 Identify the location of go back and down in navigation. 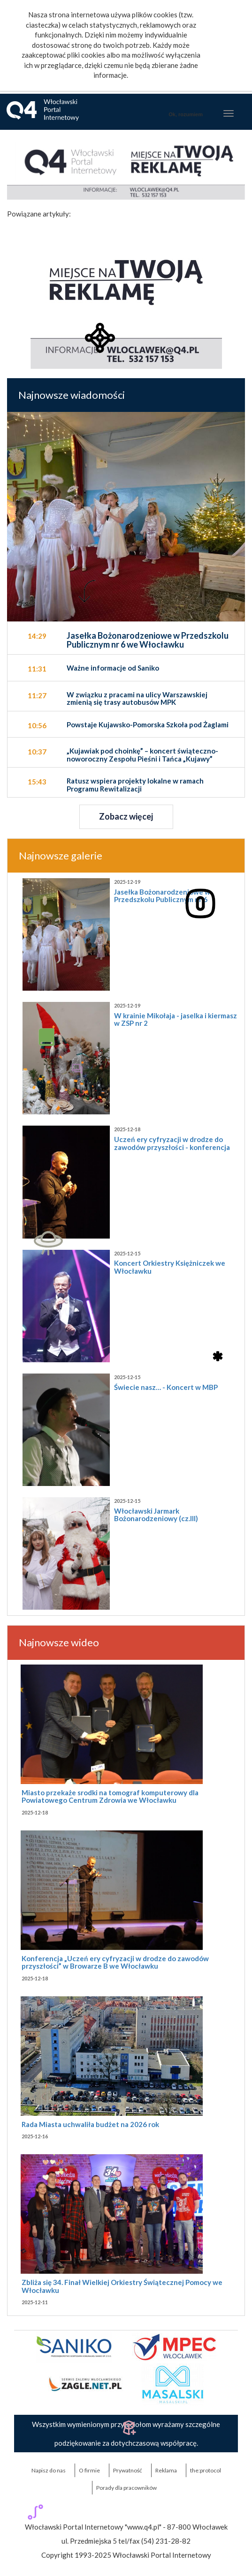
(87, 591).